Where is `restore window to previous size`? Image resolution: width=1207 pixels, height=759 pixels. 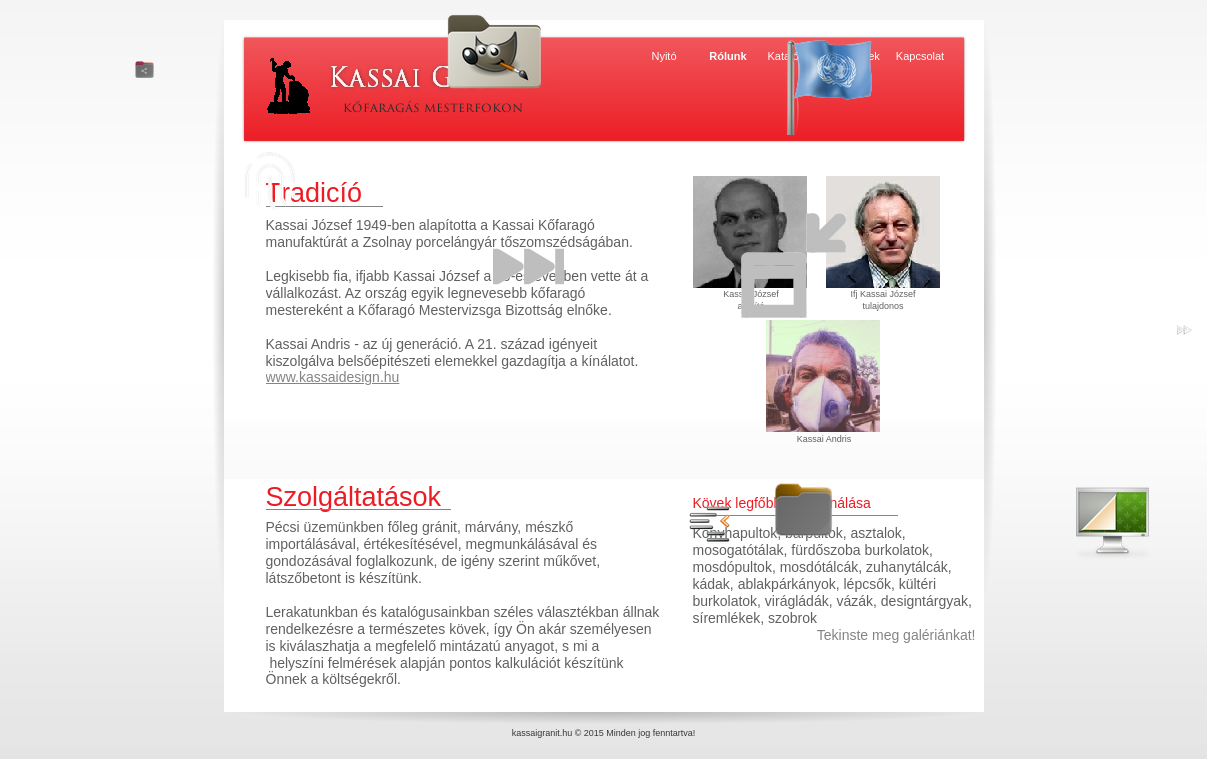
restore window to previous size is located at coordinates (793, 265).